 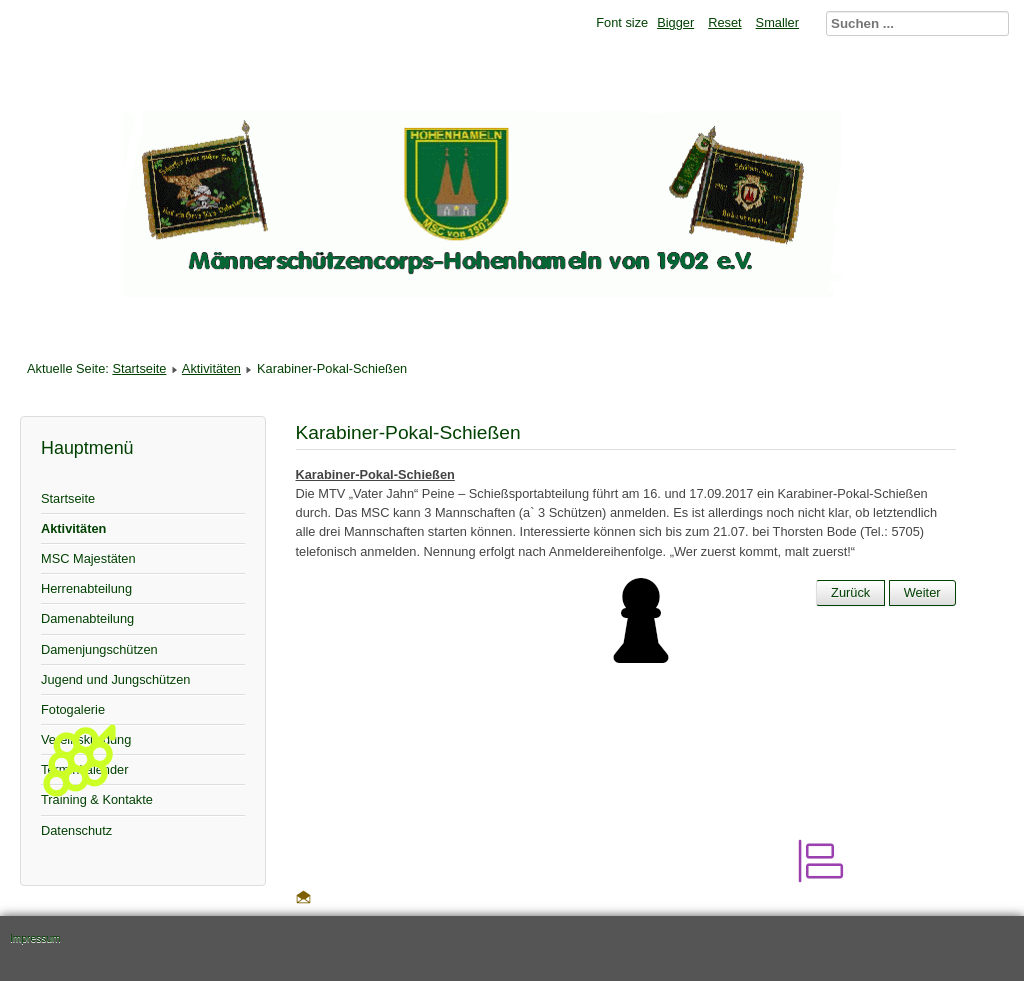 I want to click on view an opened or read email message, so click(x=303, y=897).